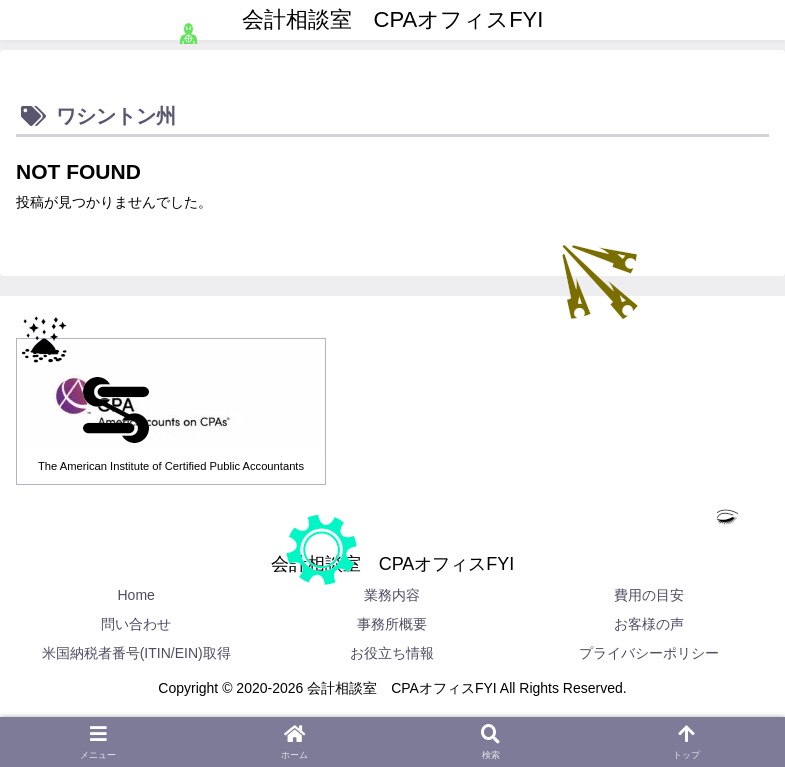 This screenshot has width=785, height=767. I want to click on connect or link two items together, so click(116, 410).